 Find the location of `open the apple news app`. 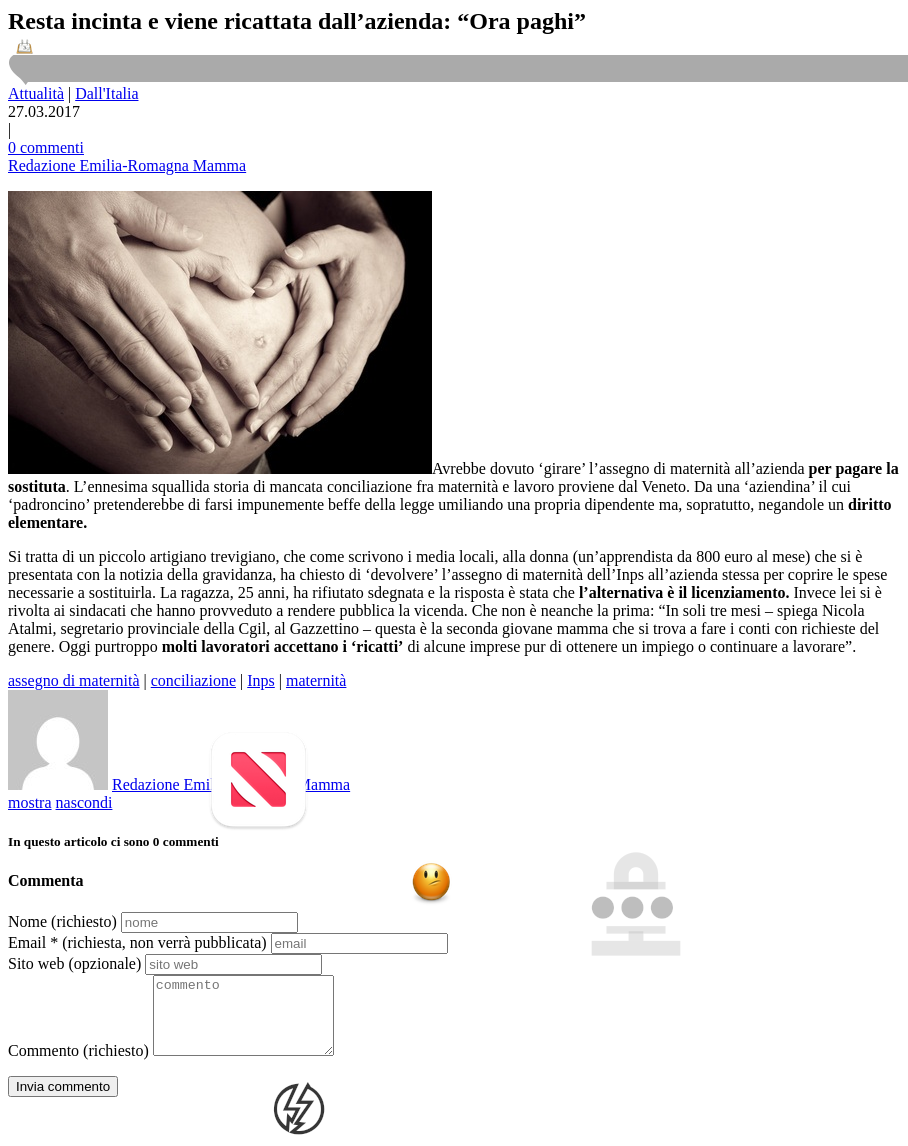

open the apple news app is located at coordinates (258, 779).